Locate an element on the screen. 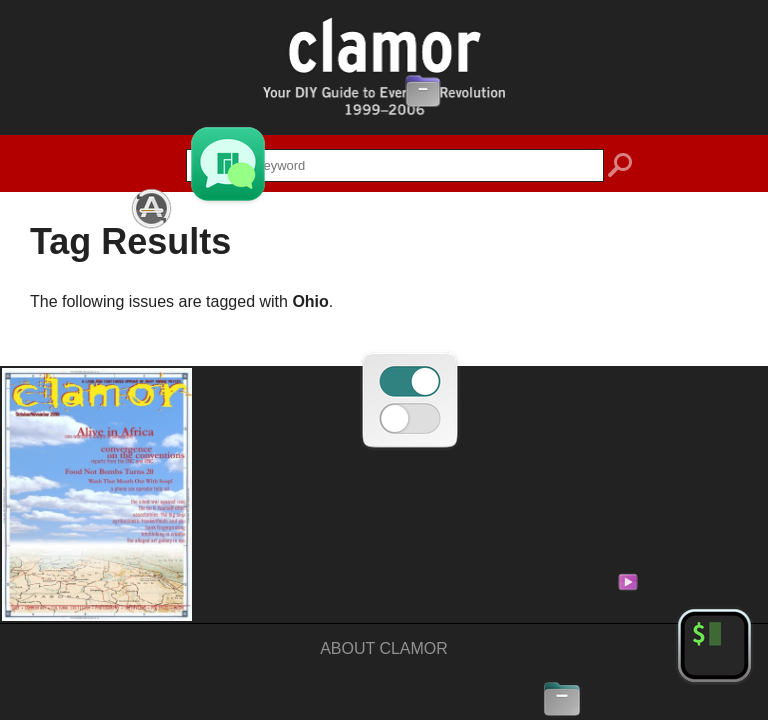 This screenshot has height=720, width=768. open the nautilus file manager is located at coordinates (423, 91).